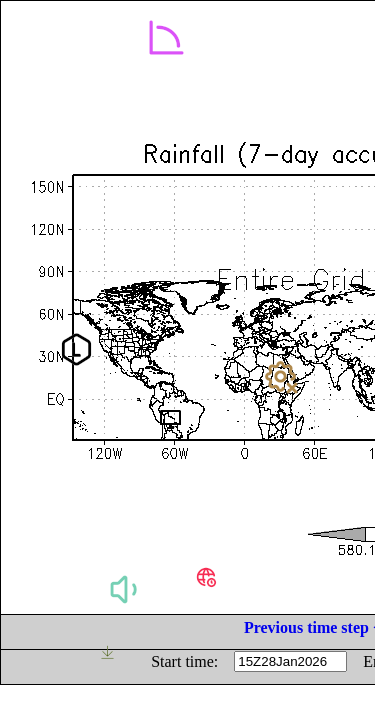 This screenshot has width=375, height=720. Describe the element at coordinates (127, 589) in the screenshot. I see `adjust audio volume to low level` at that location.